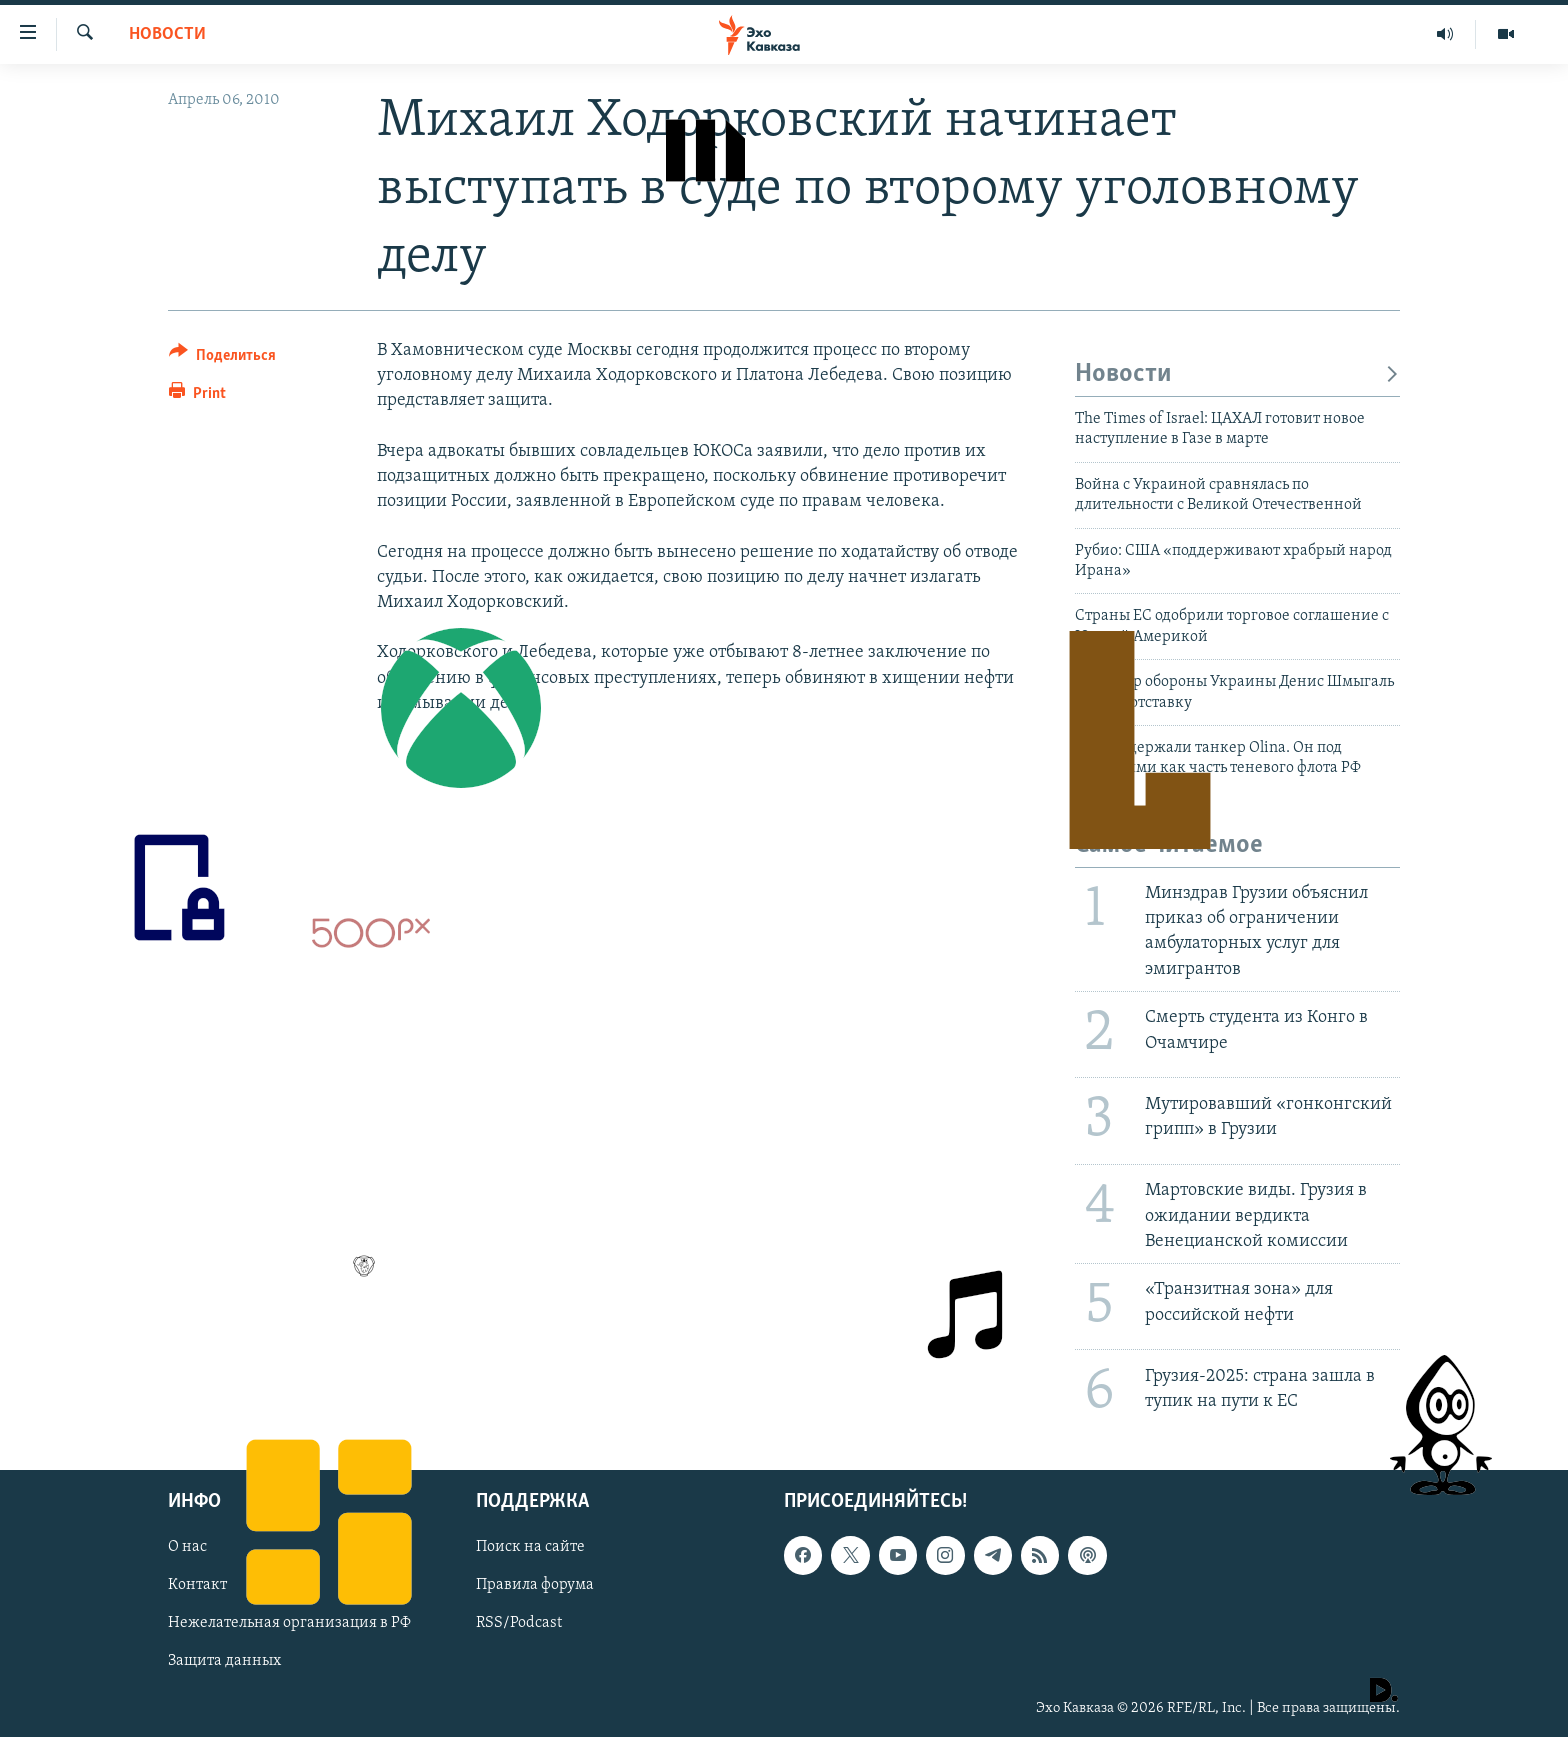  Describe the element at coordinates (965, 1314) in the screenshot. I see `open itunes music library` at that location.